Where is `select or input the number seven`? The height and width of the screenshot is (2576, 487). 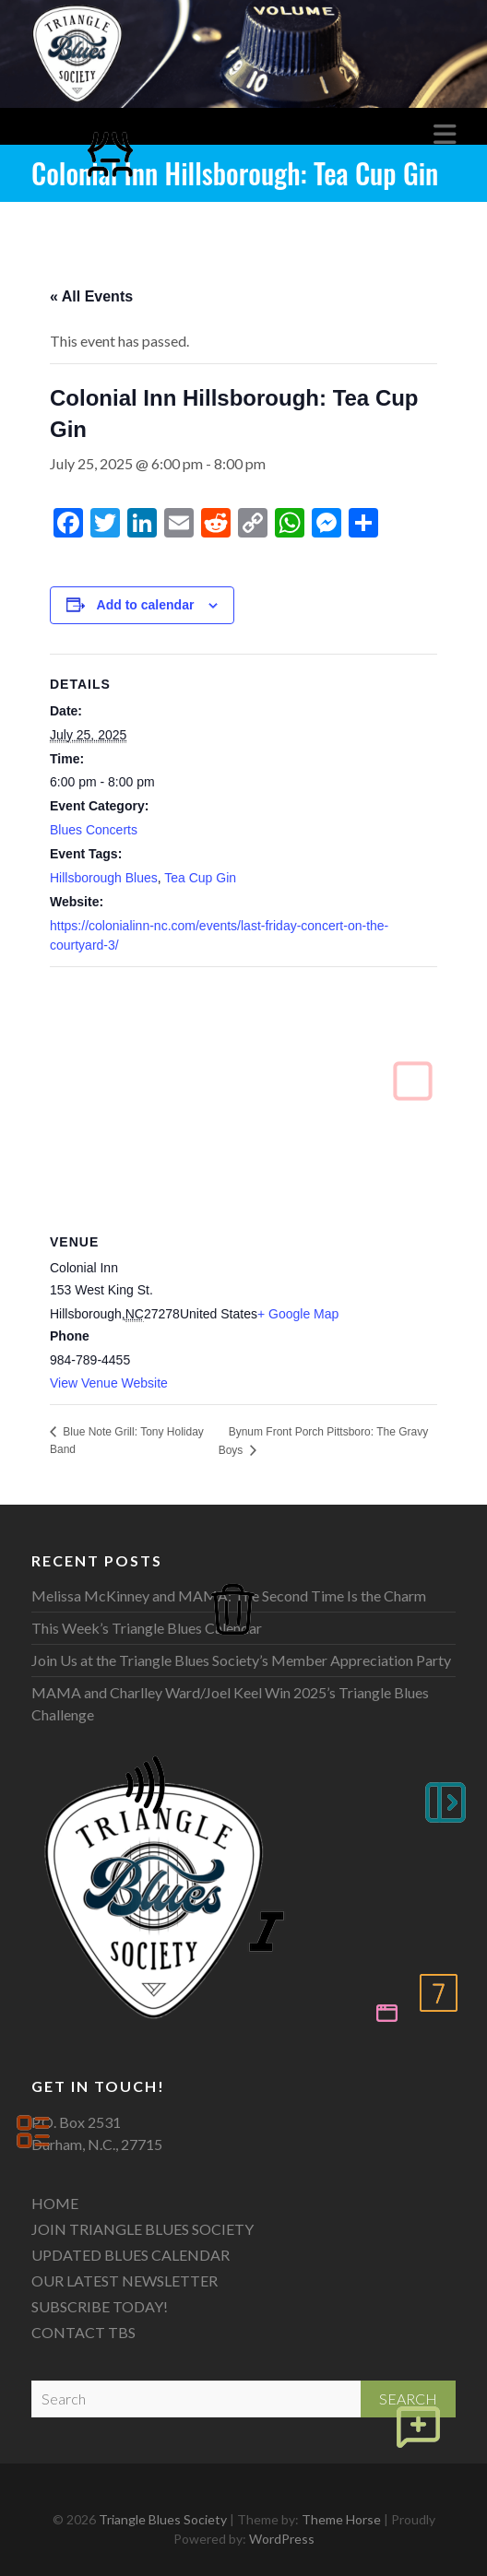 select or input the number seven is located at coordinates (438, 1992).